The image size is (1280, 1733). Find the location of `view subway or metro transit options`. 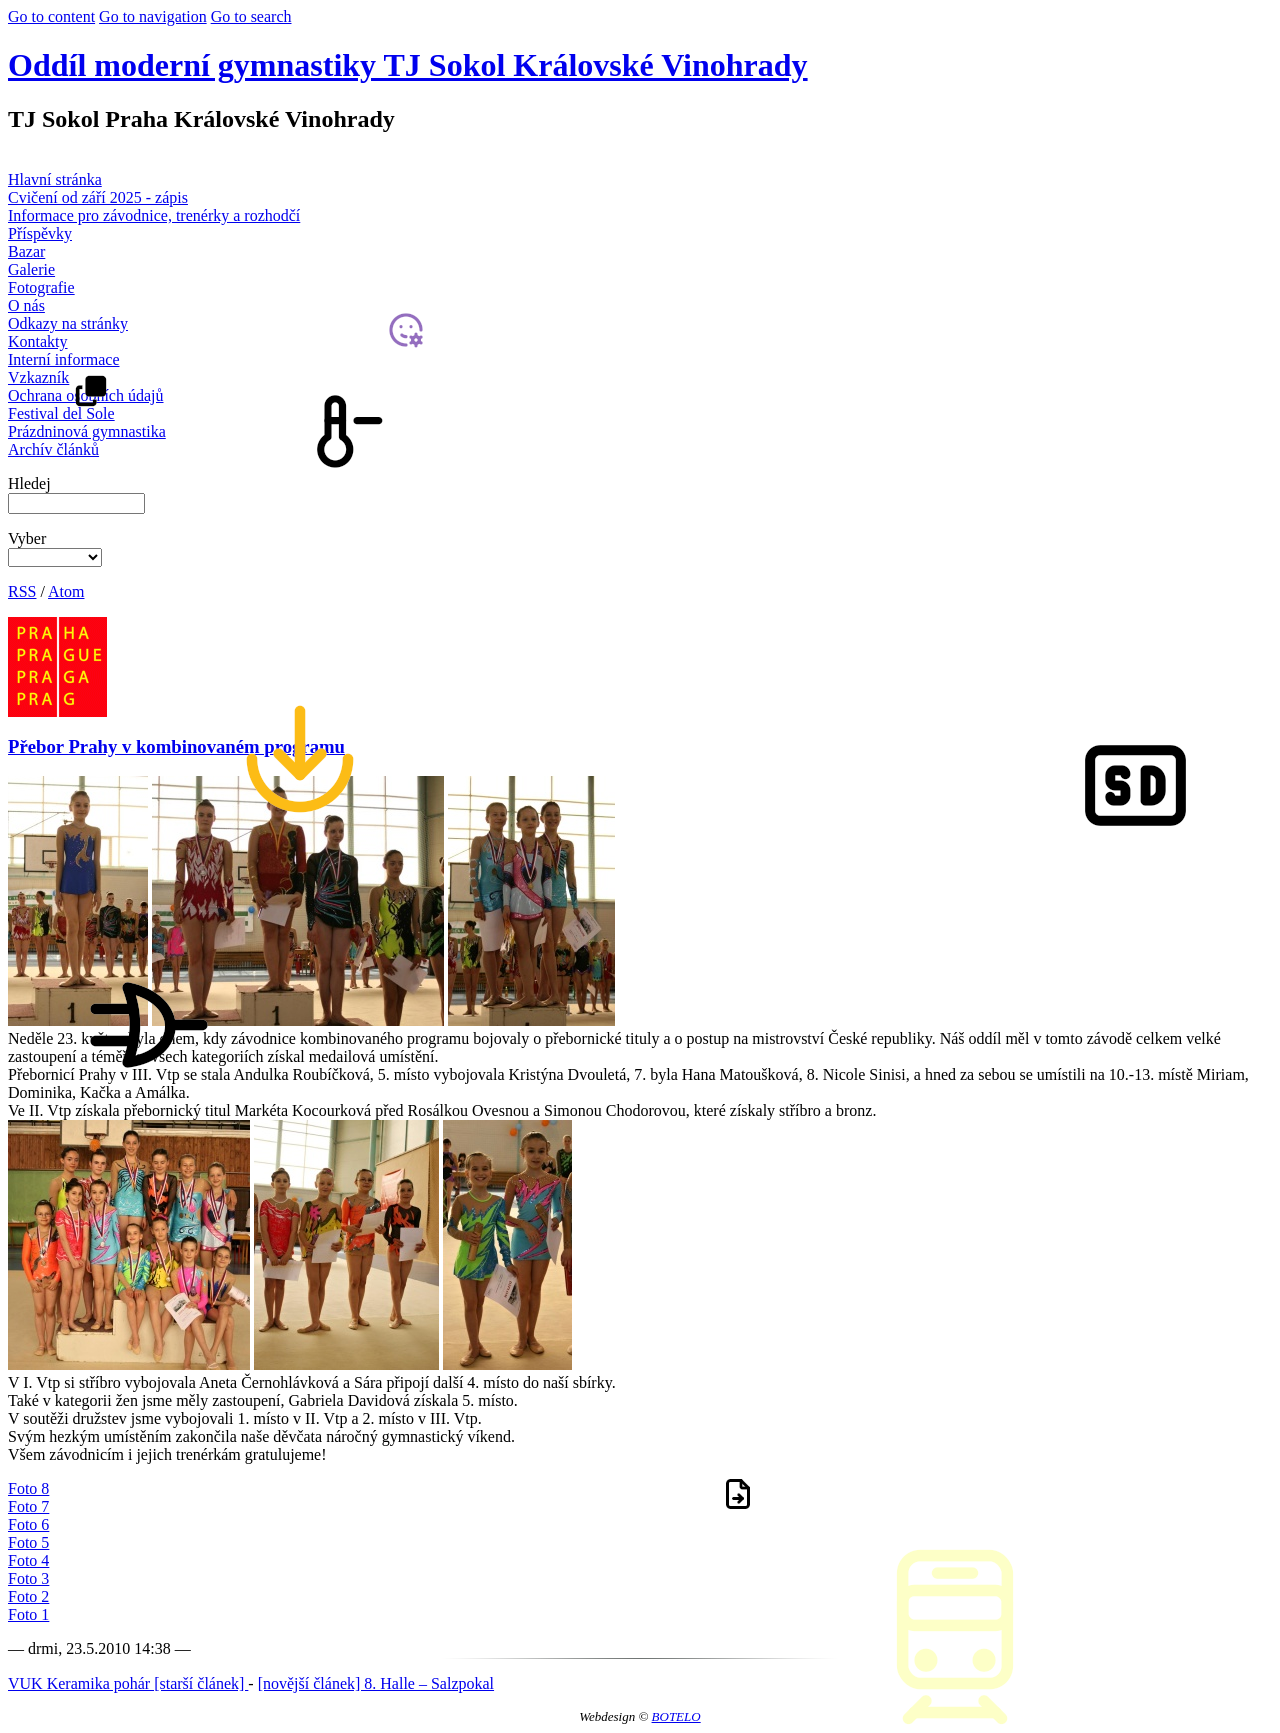

view subway or metro transit options is located at coordinates (955, 1637).